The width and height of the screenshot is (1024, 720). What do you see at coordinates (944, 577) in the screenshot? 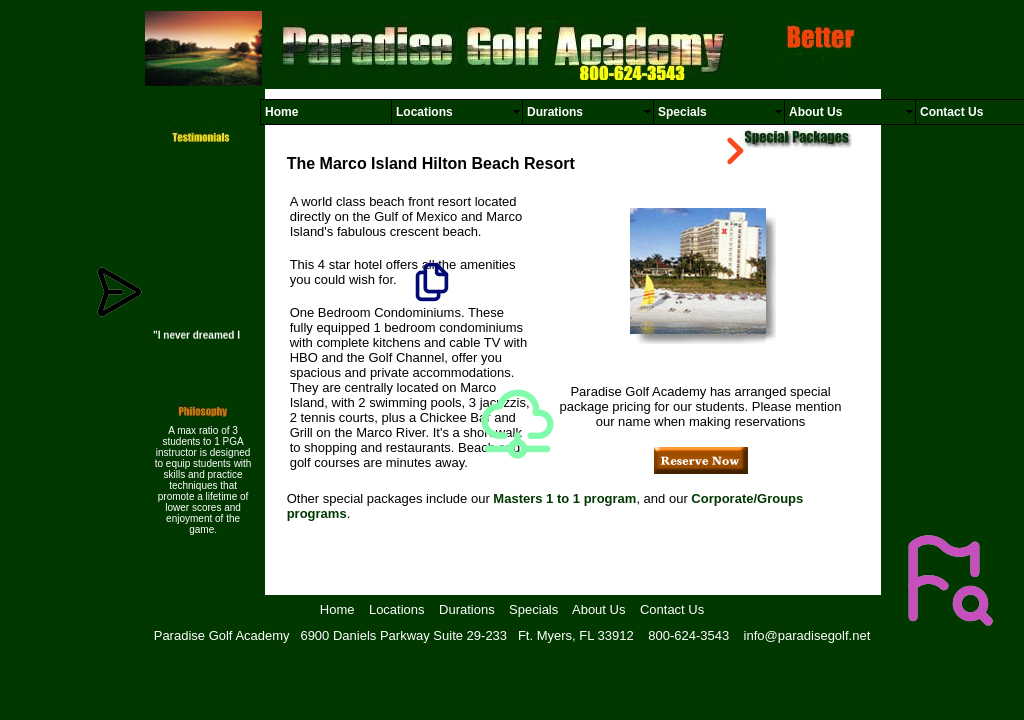
I see `search flagged items` at bounding box center [944, 577].